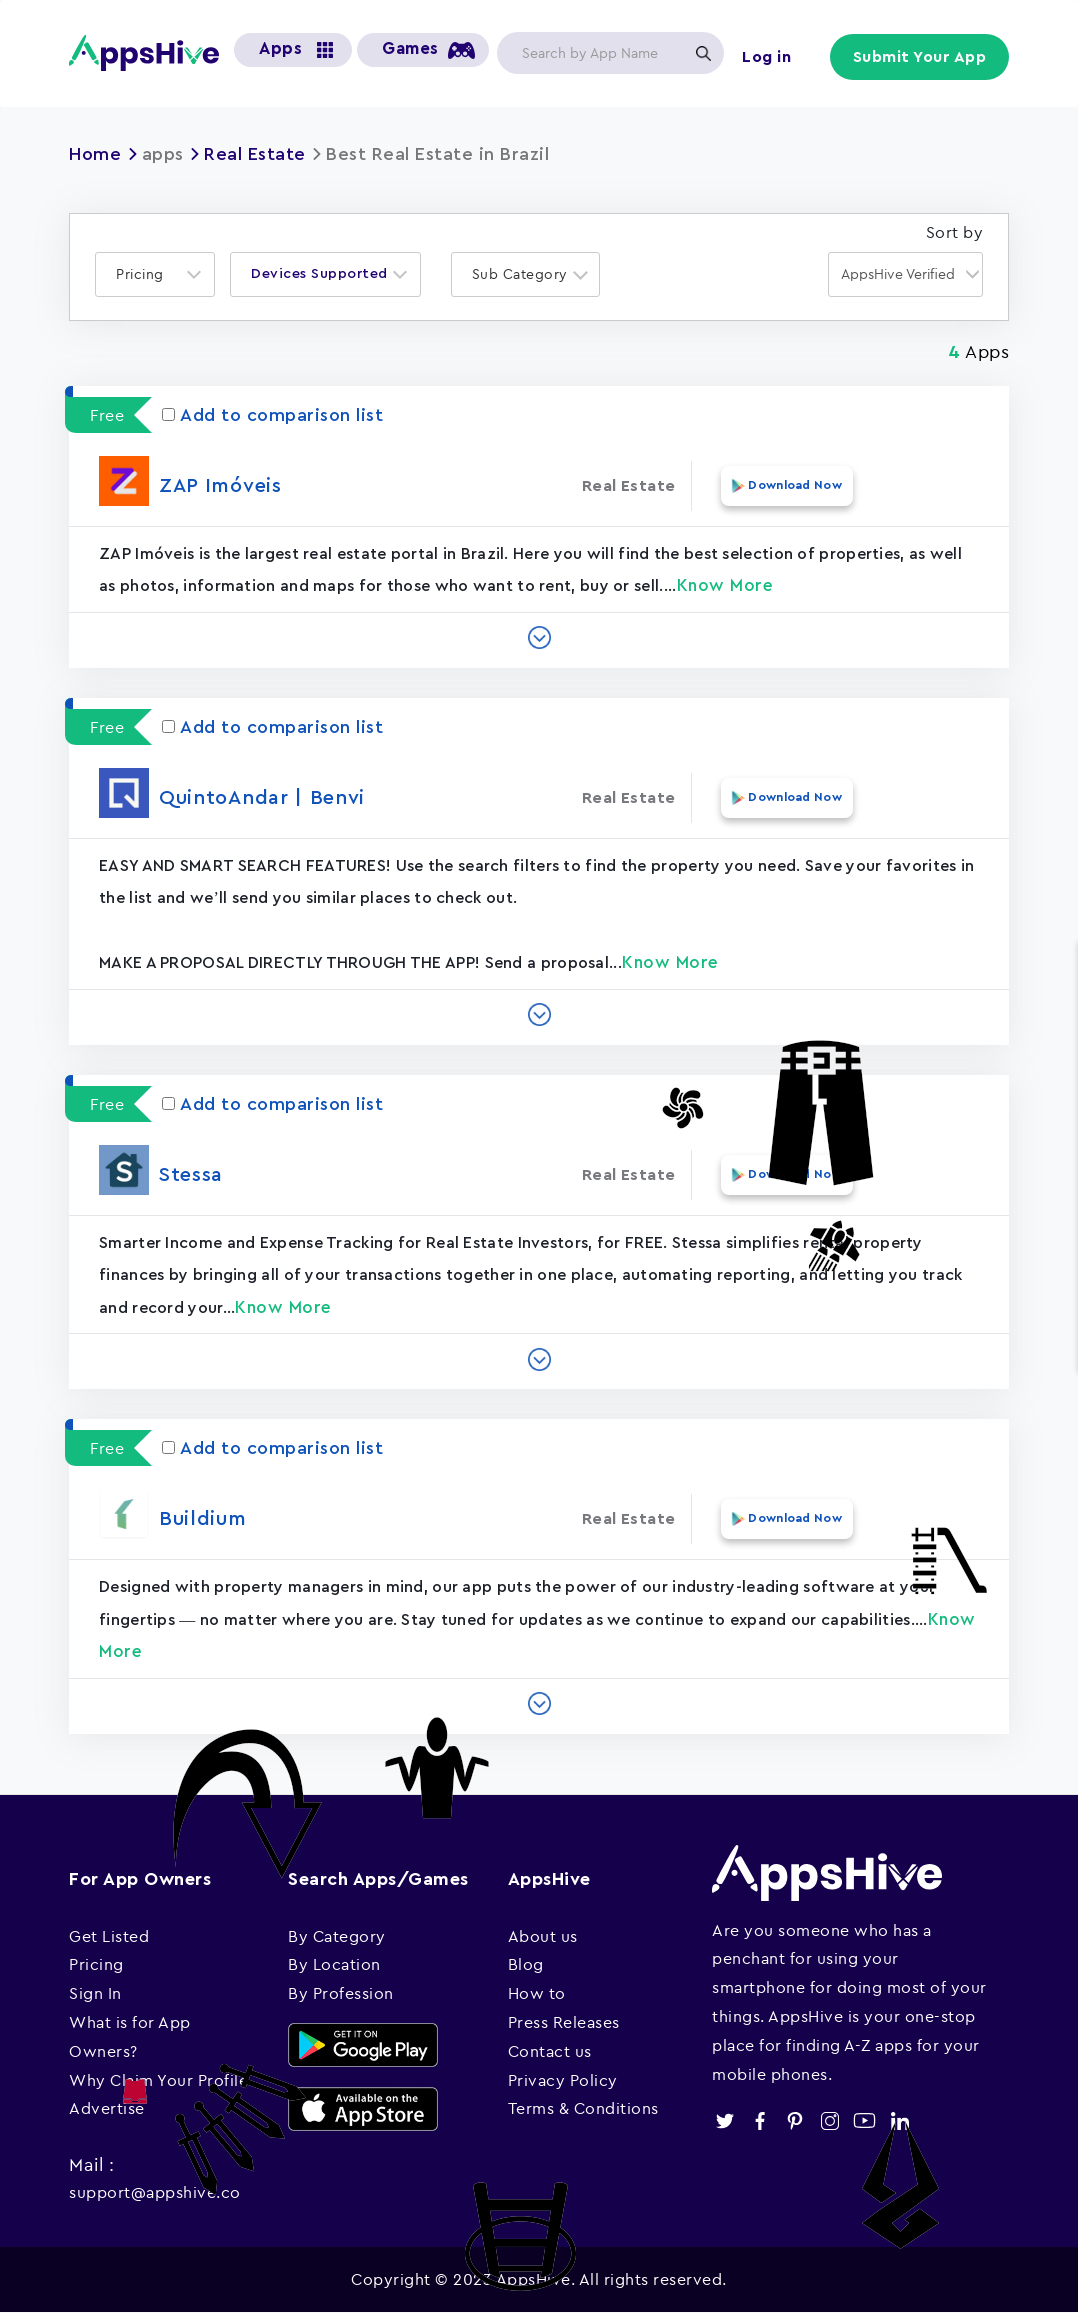 The width and height of the screenshot is (1078, 2313). I want to click on undo or revert last action, so click(246, 1803).